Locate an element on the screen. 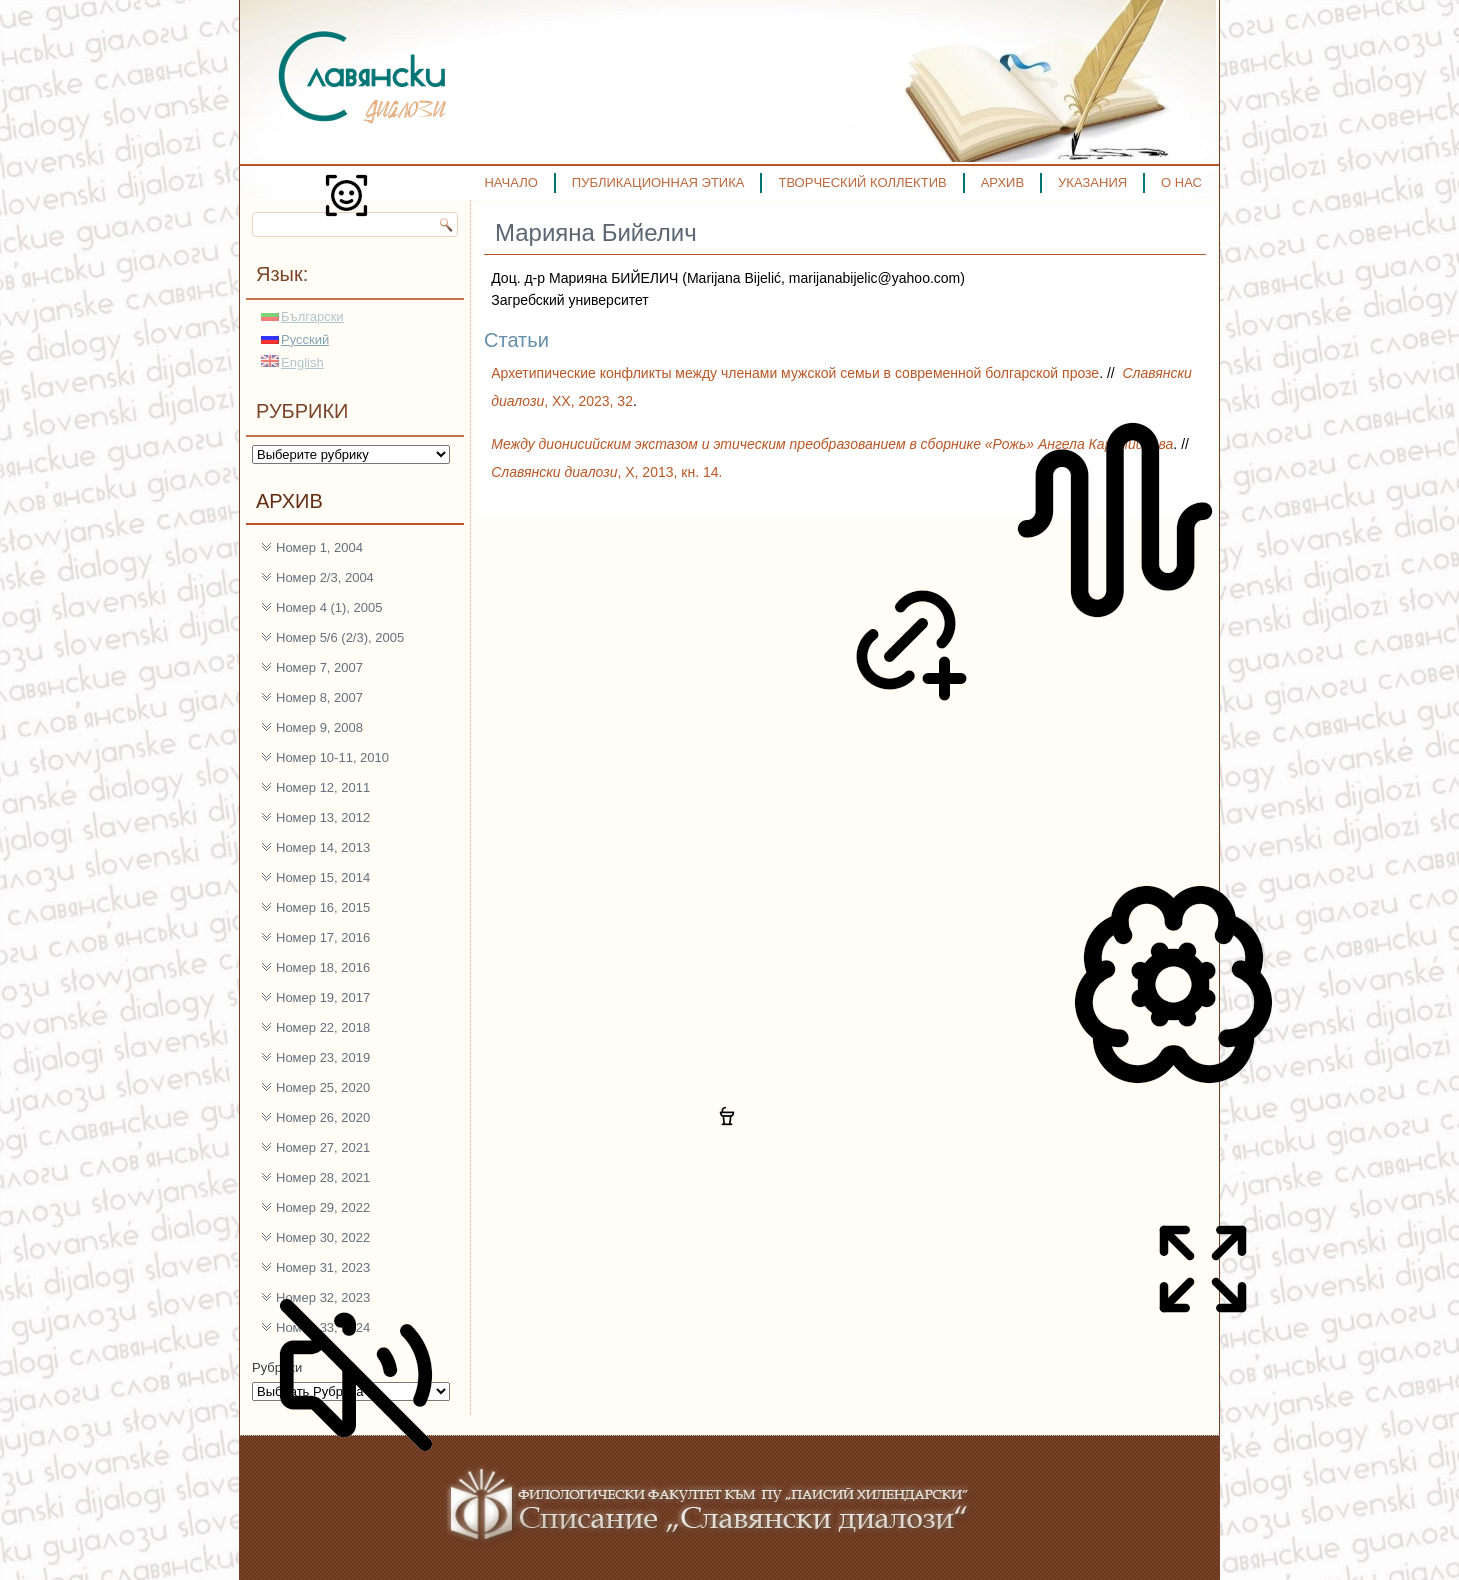 This screenshot has width=1459, height=1580. mute audio or sound is located at coordinates (356, 1375).